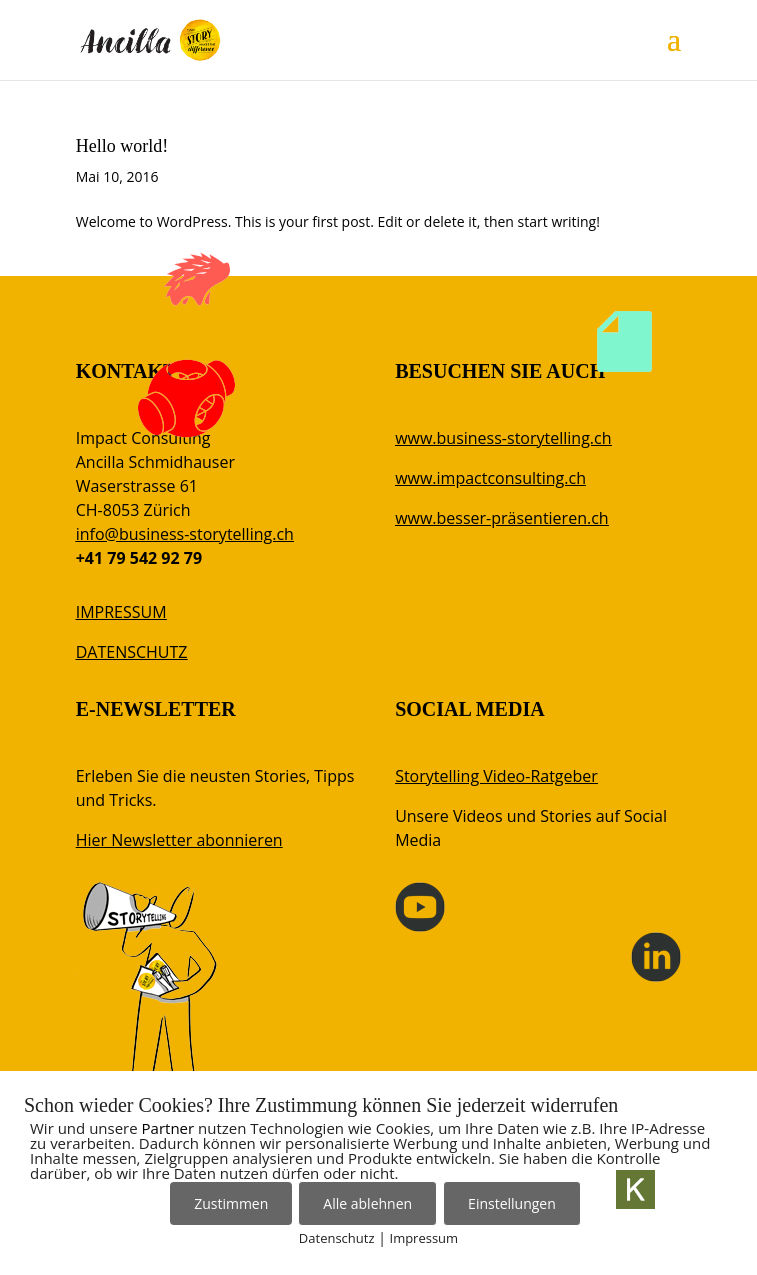 The height and width of the screenshot is (1275, 757). Describe the element at coordinates (197, 279) in the screenshot. I see `percy visual testing platform logo` at that location.